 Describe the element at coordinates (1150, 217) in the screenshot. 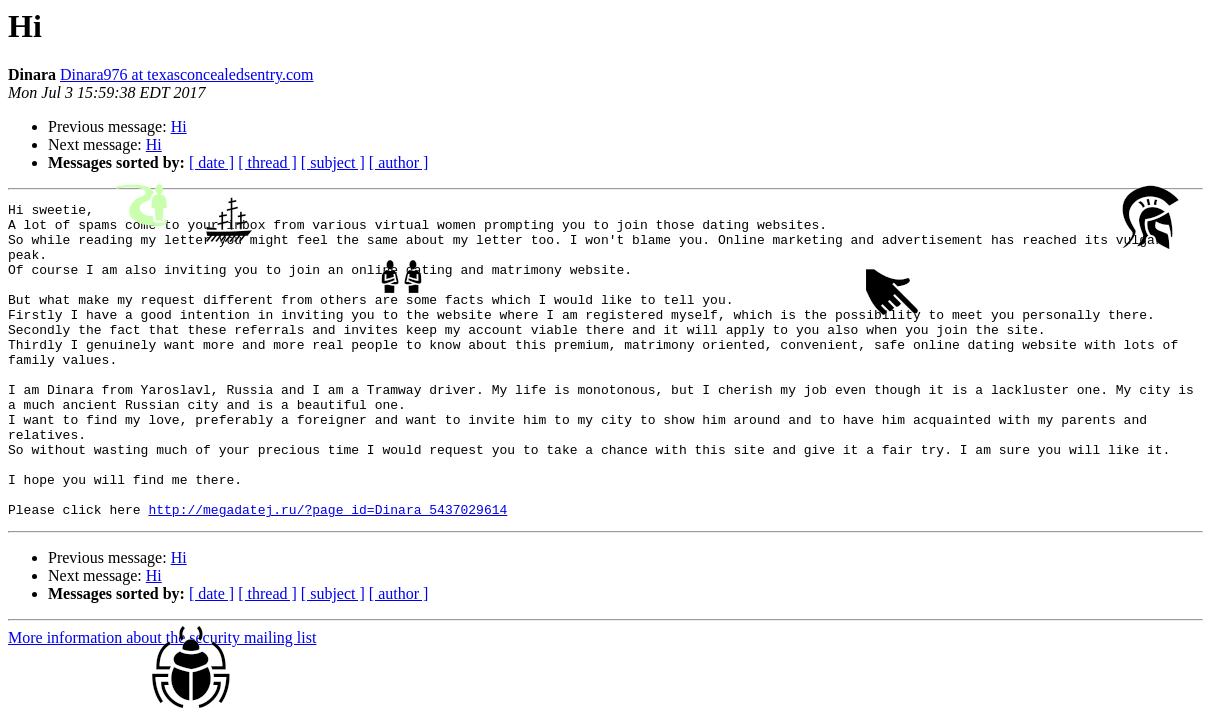

I see `select warrior or spartan character class` at that location.